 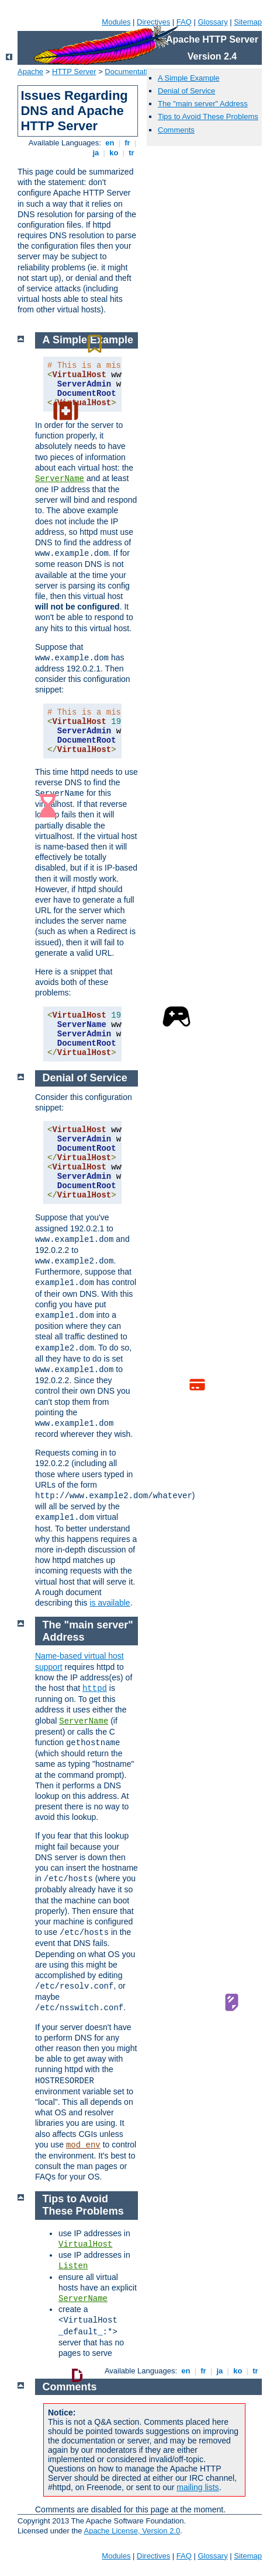 I want to click on manage your payment methods, so click(x=197, y=1384).